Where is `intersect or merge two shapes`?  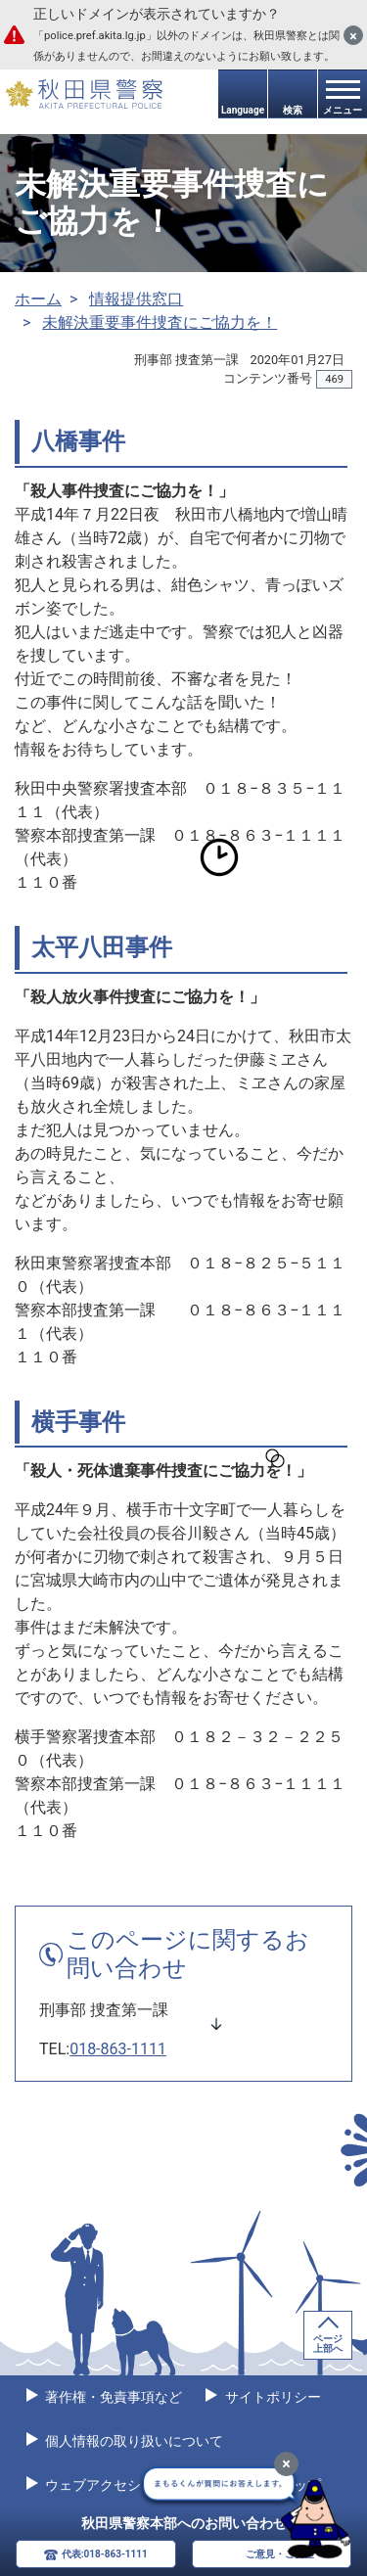
intersect or merge two shapes is located at coordinates (275, 1458).